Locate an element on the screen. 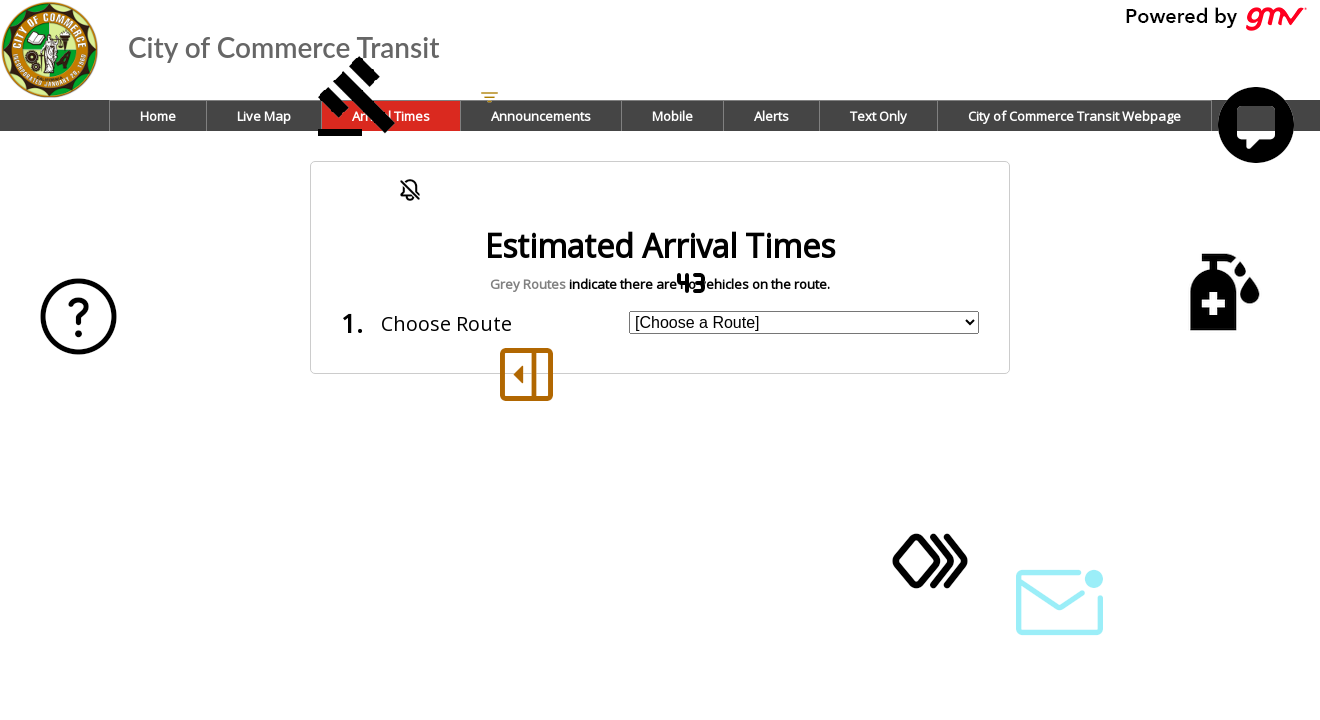  access keyframe animation controls is located at coordinates (930, 561).